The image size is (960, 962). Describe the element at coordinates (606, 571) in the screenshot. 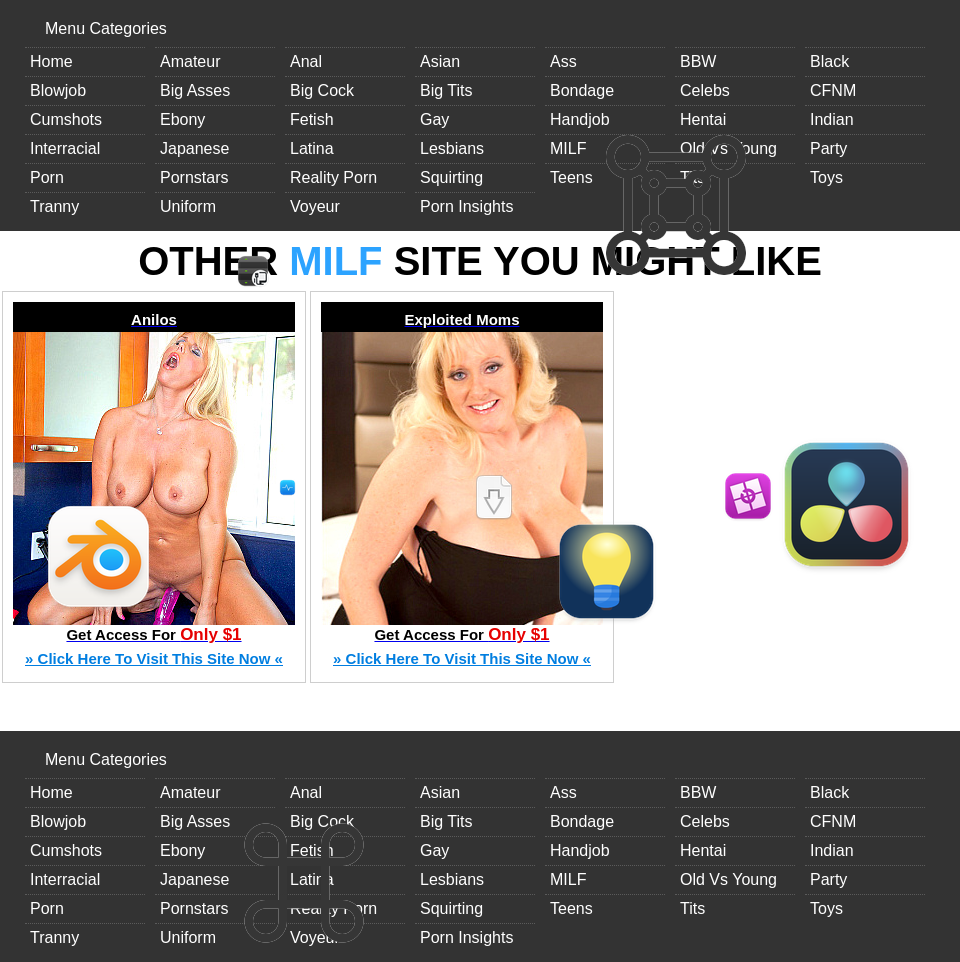

I see `open photometric viewer app` at that location.